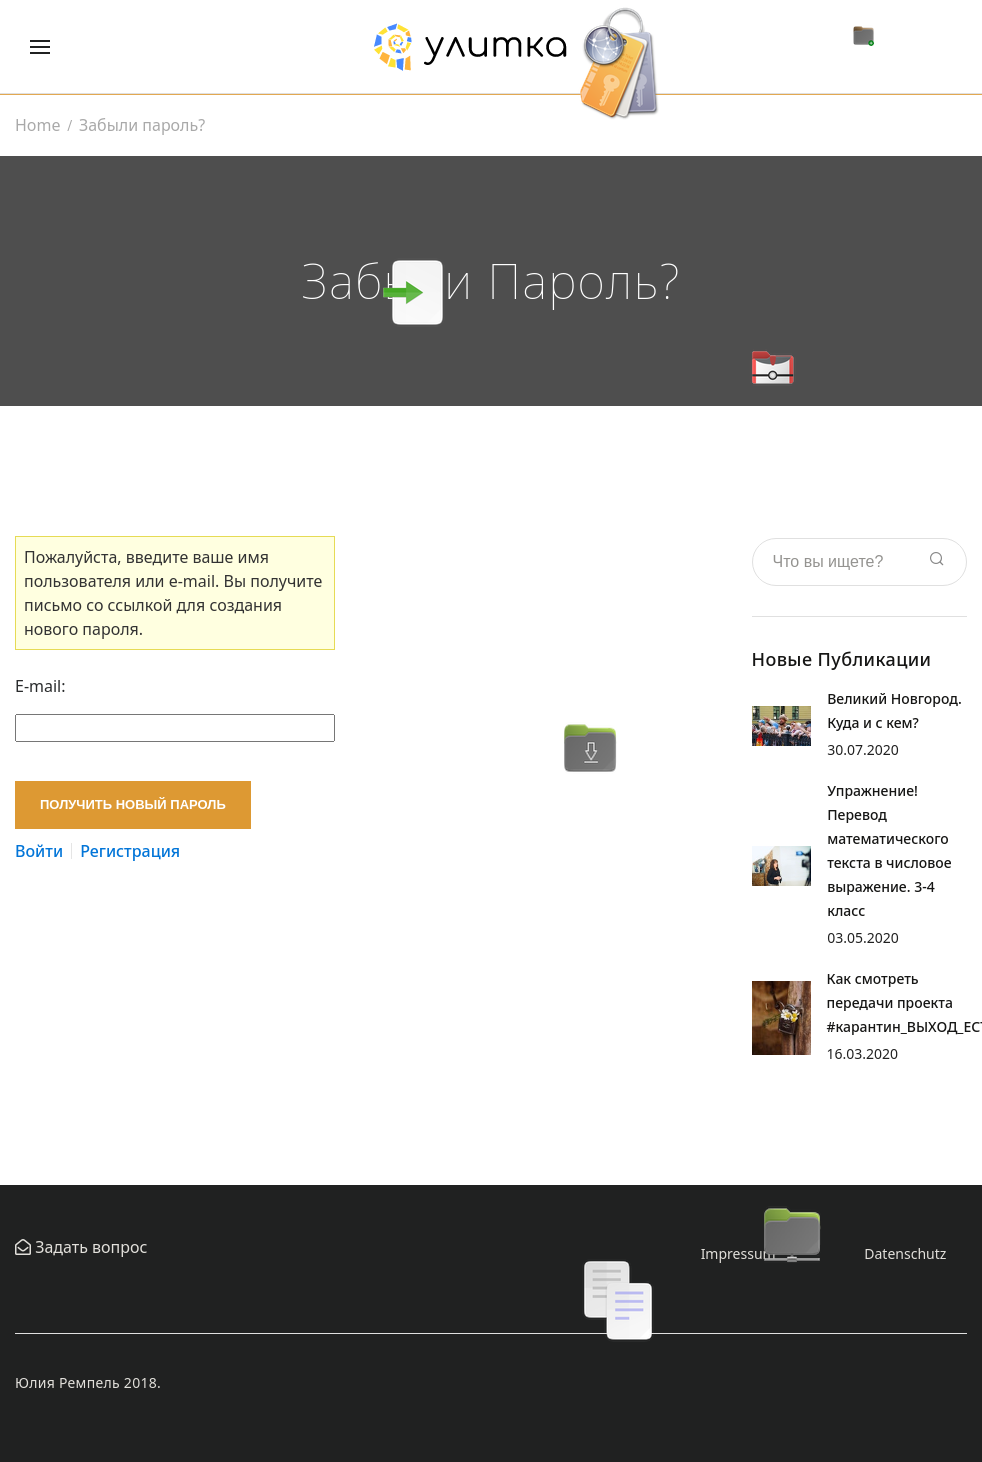 The width and height of the screenshot is (982, 1462). I want to click on open your downloads folder, so click(590, 748).